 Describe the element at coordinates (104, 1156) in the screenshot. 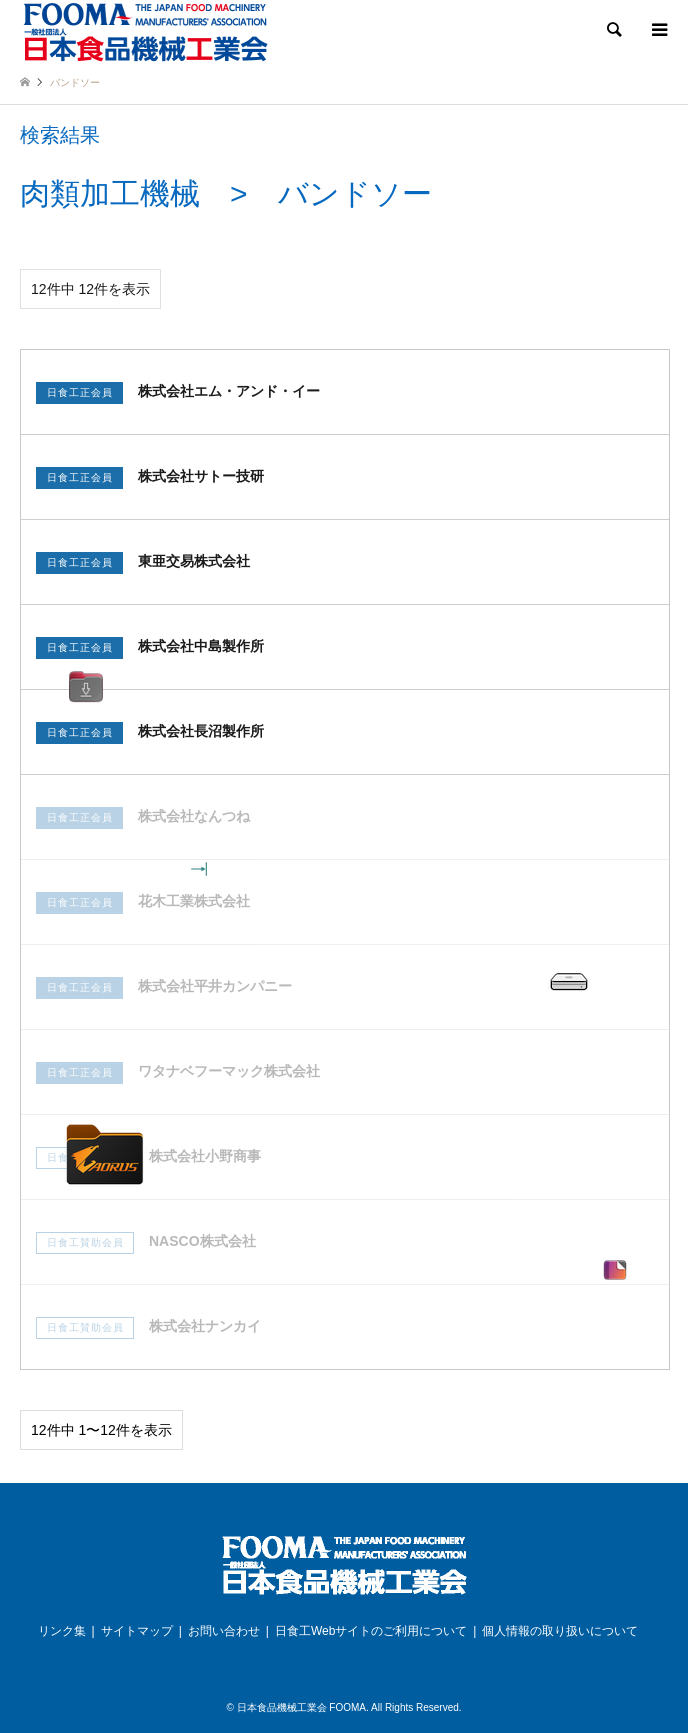

I see `open aorus gaming software folder` at that location.